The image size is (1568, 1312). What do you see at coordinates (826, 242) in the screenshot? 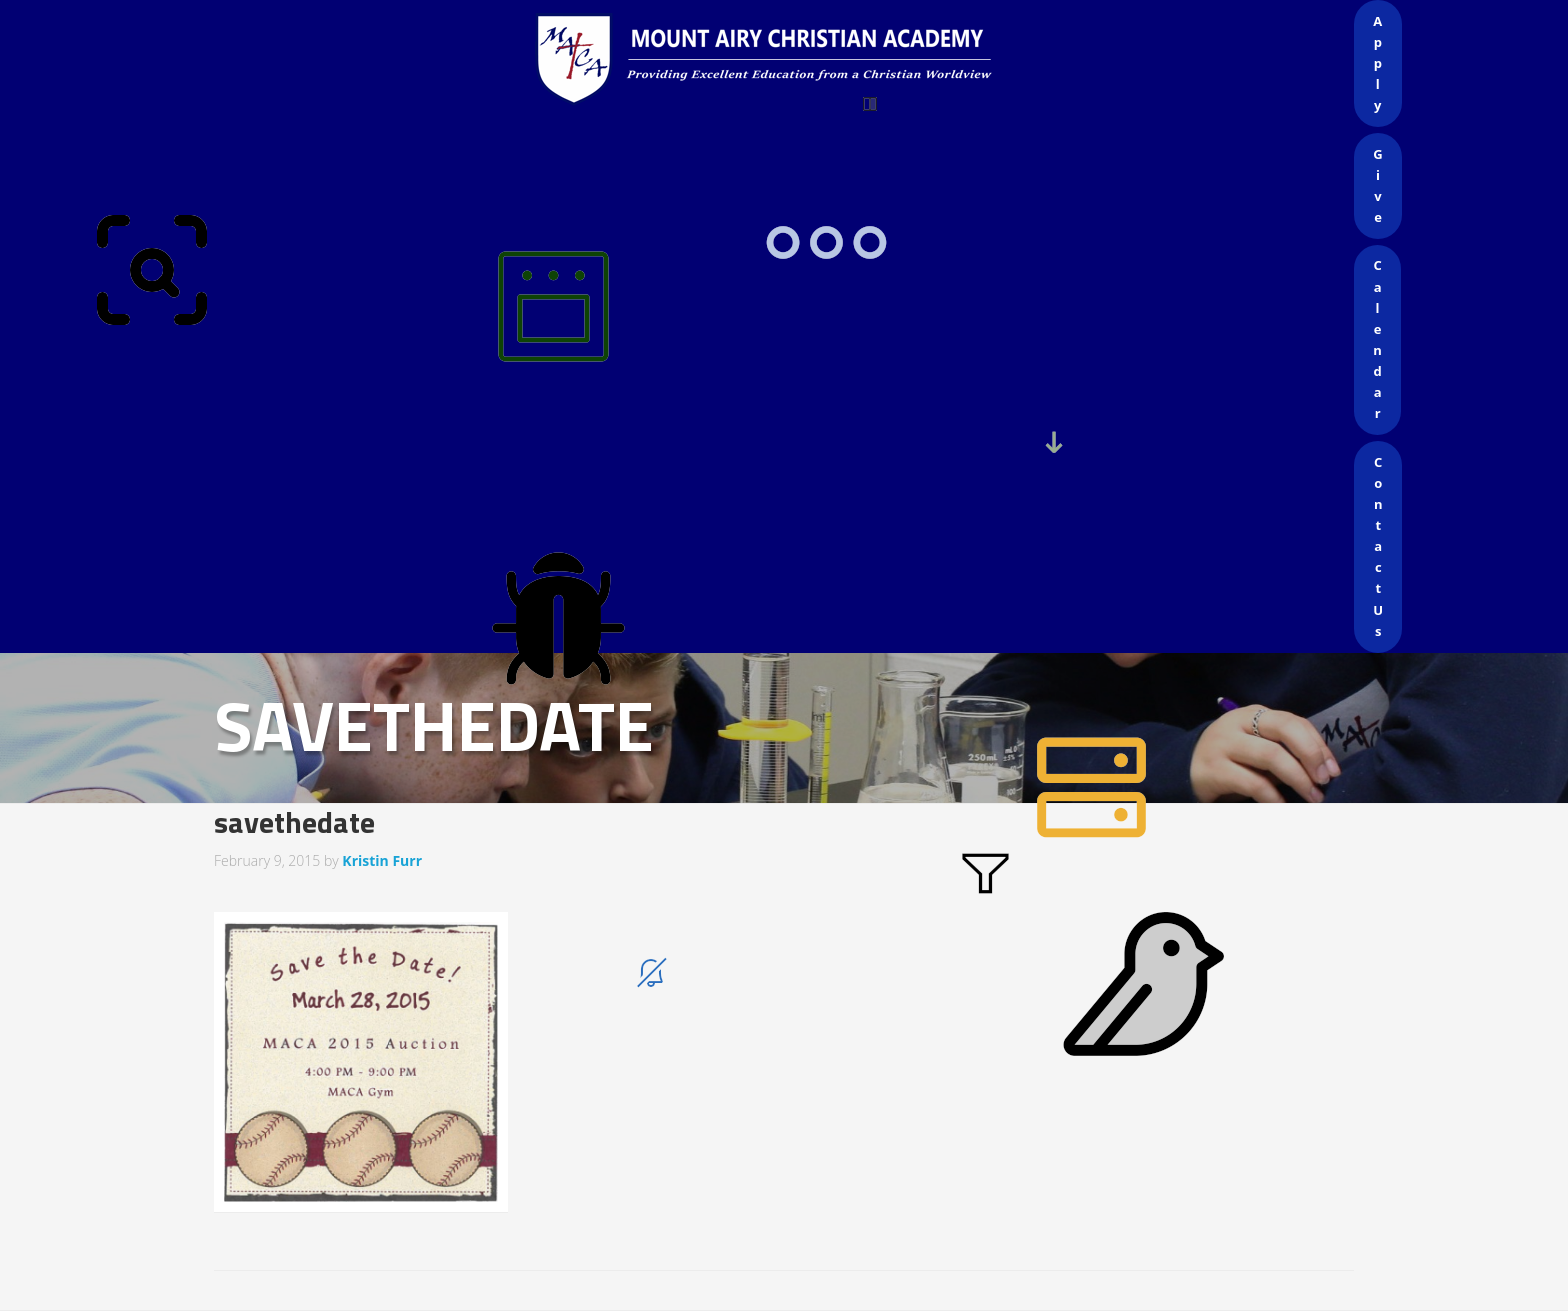
I see `open more options menu` at bounding box center [826, 242].